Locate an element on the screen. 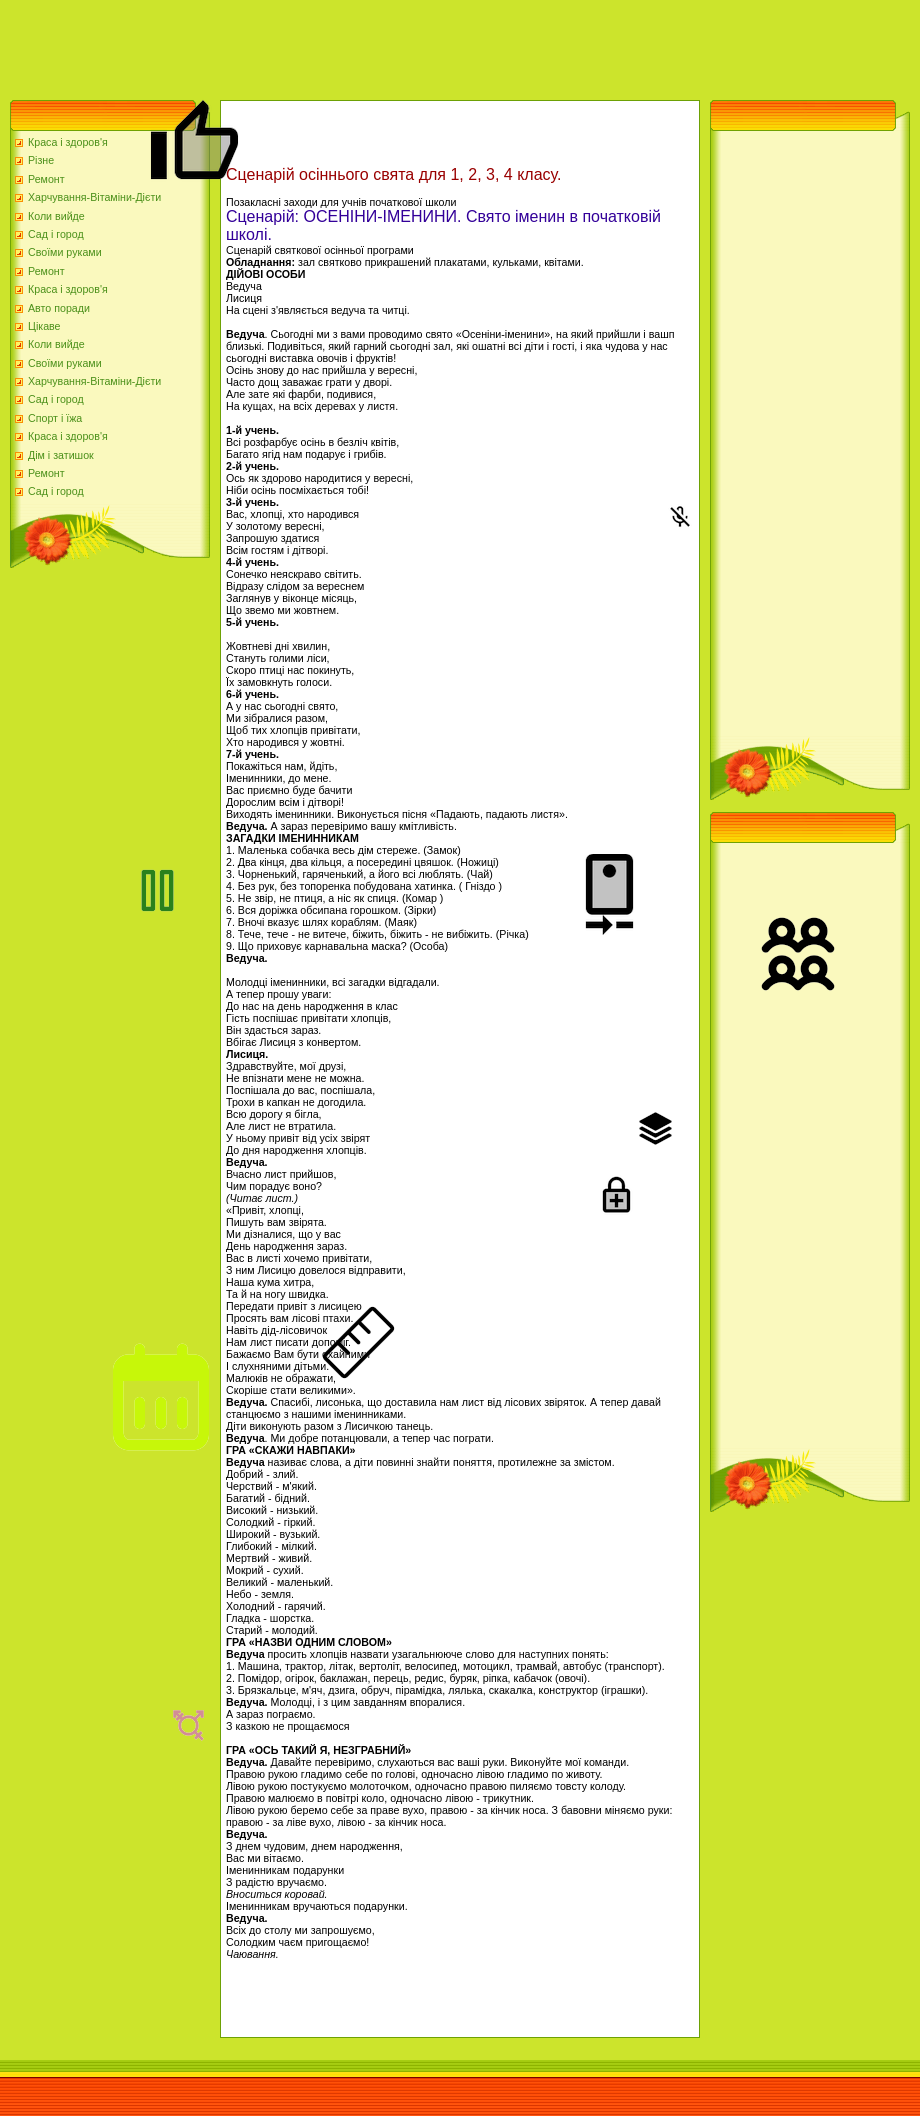  switch to rear camera is located at coordinates (609, 894).